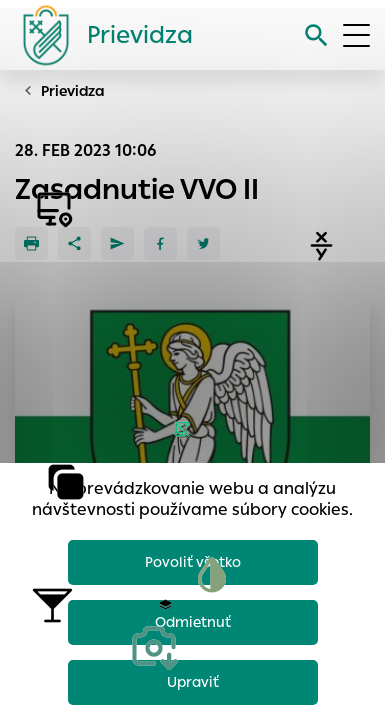 This screenshot has width=385, height=720. I want to click on copy to clipboard, so click(66, 482).